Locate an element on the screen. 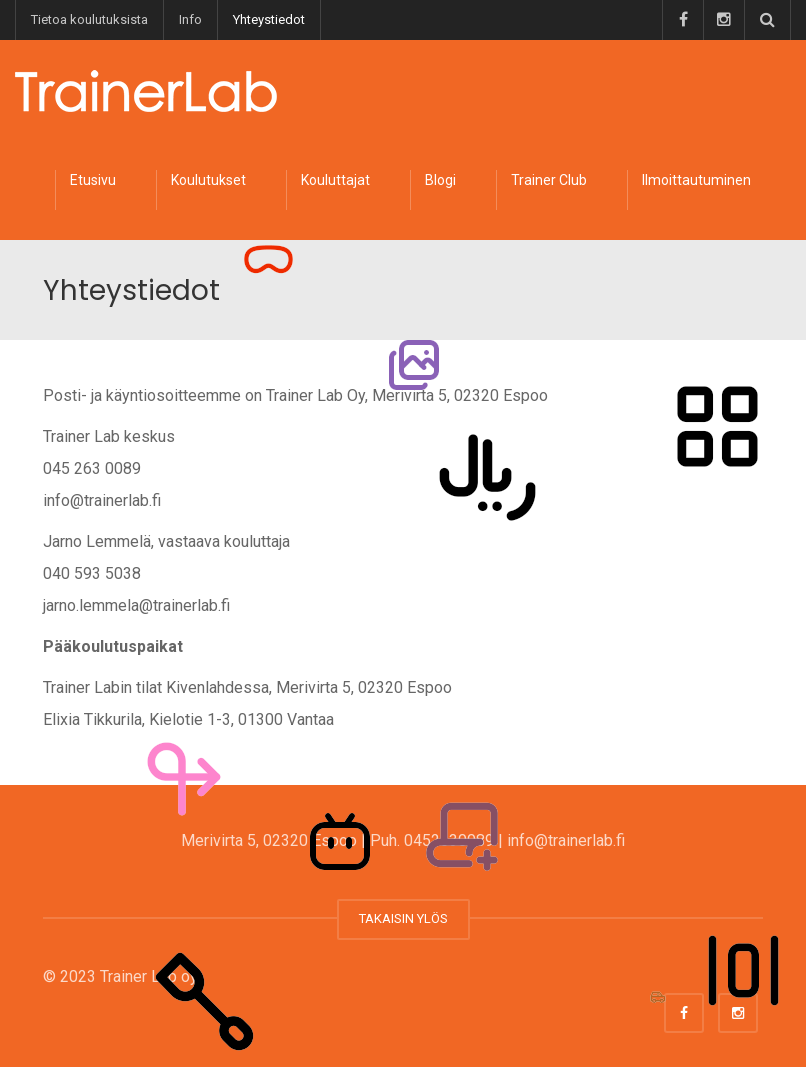 The image size is (806, 1067). access grilling or barbecue tools is located at coordinates (204, 1001).